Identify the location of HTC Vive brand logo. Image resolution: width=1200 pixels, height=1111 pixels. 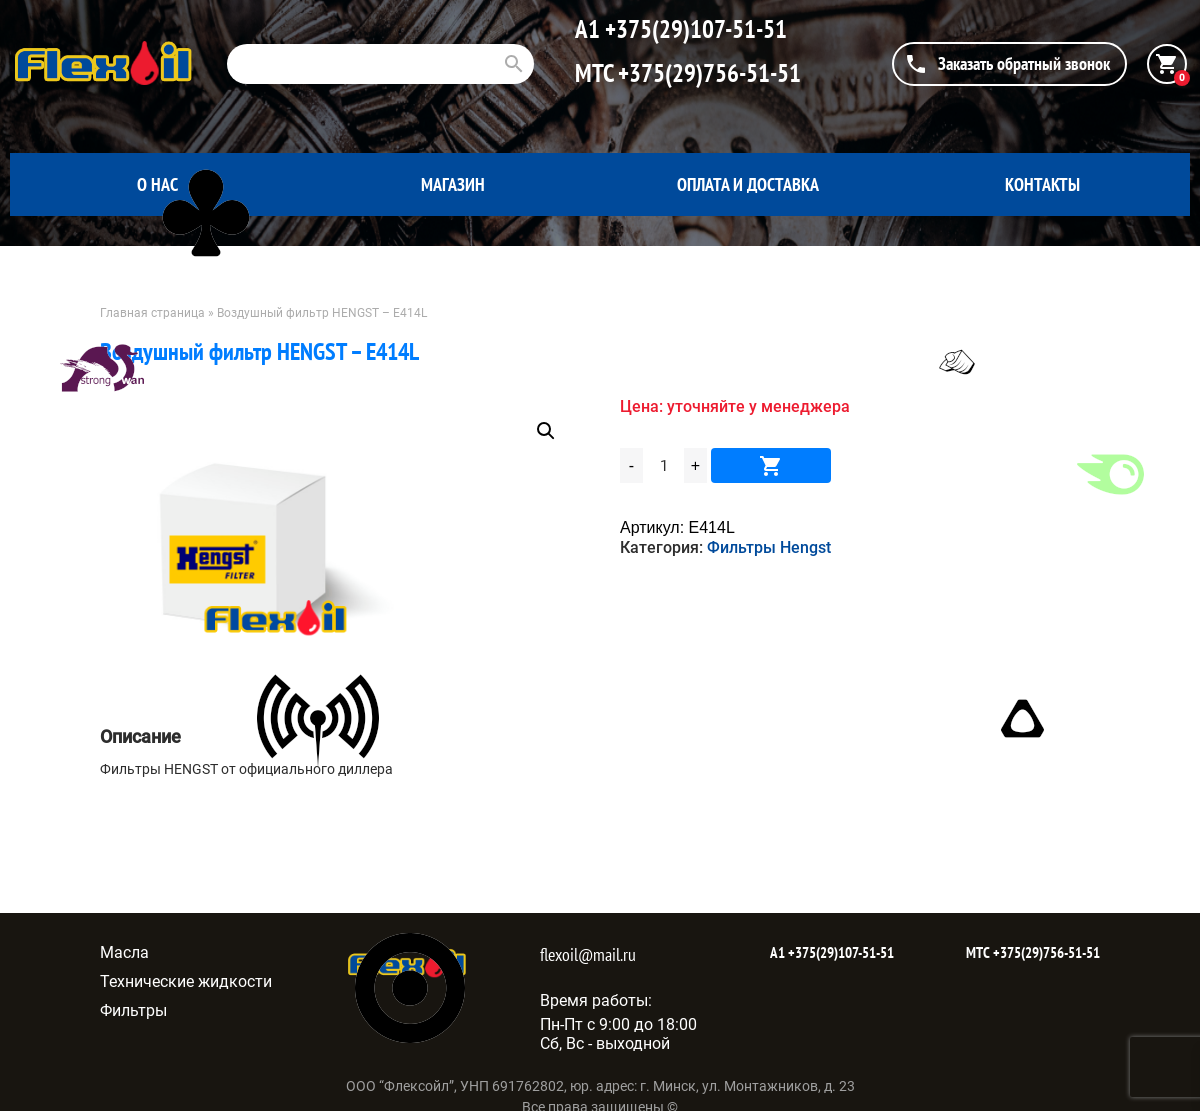
(1022, 718).